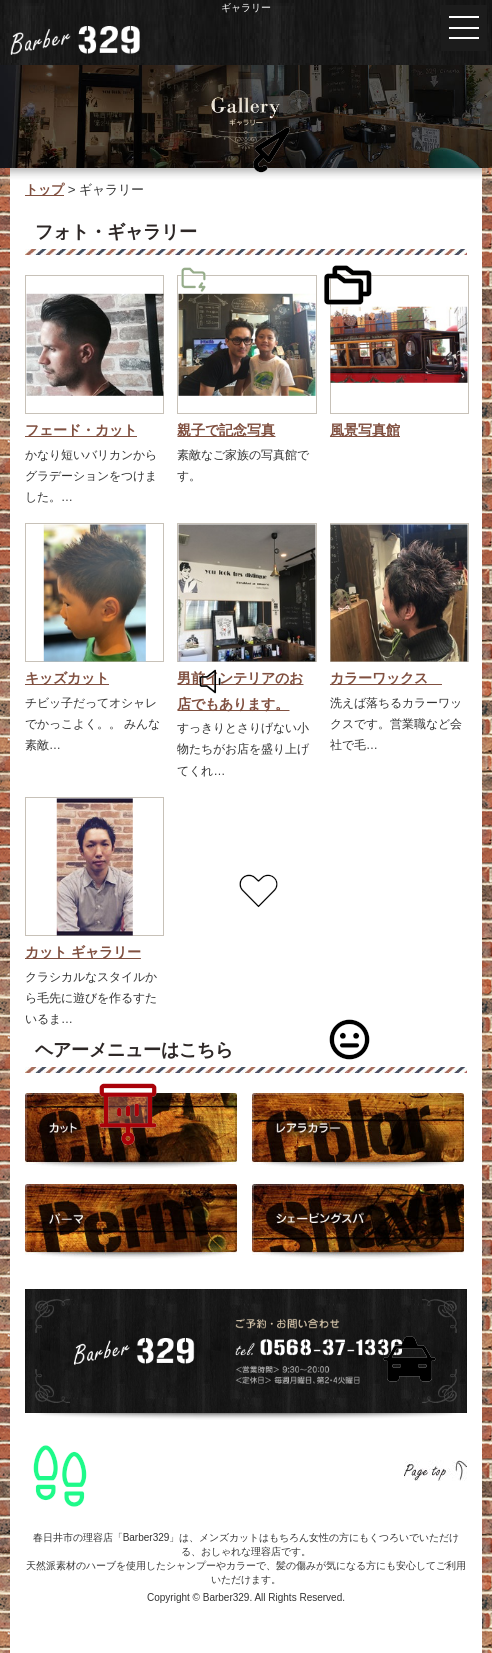 Image resolution: width=492 pixels, height=1653 pixels. Describe the element at coordinates (409, 1362) in the screenshot. I see `request a taxi or ride service` at that location.